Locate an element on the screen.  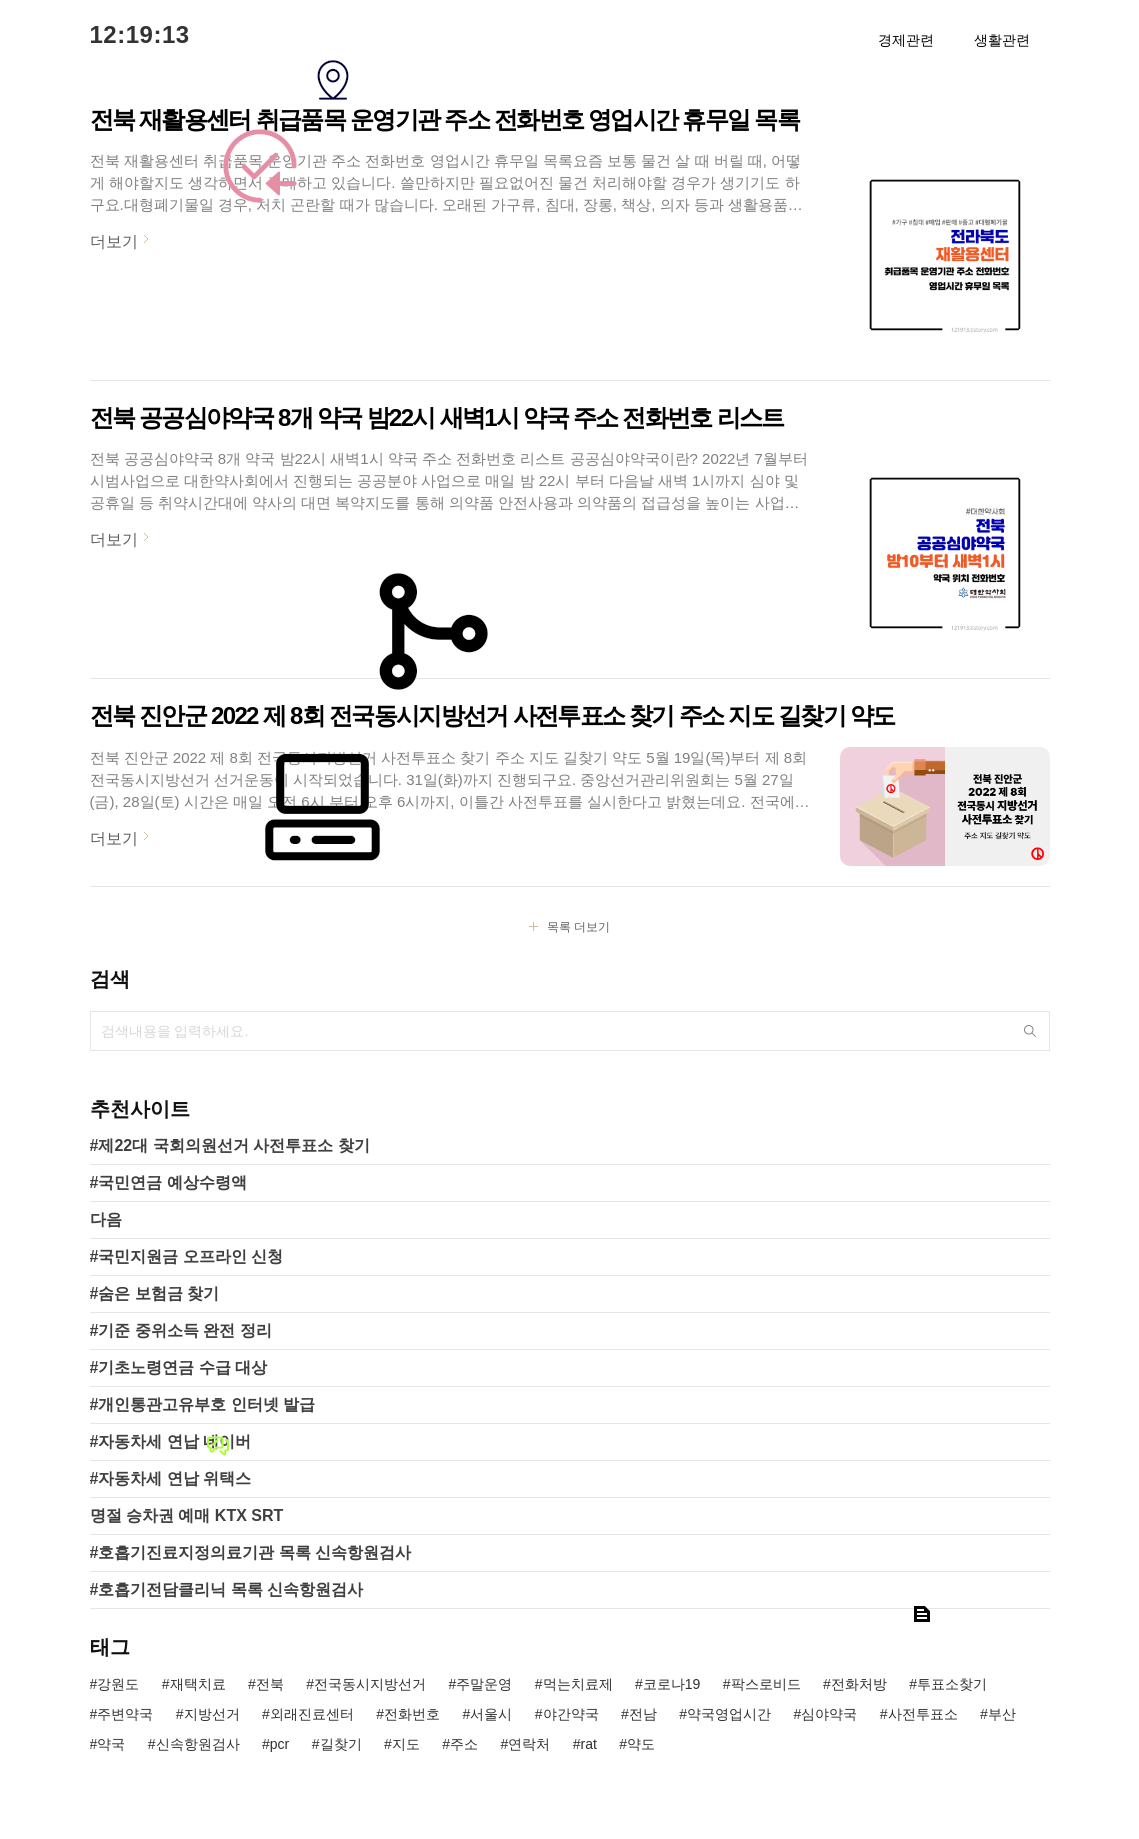
indicates a tracked issue has been closed and completed is located at coordinates (260, 166).